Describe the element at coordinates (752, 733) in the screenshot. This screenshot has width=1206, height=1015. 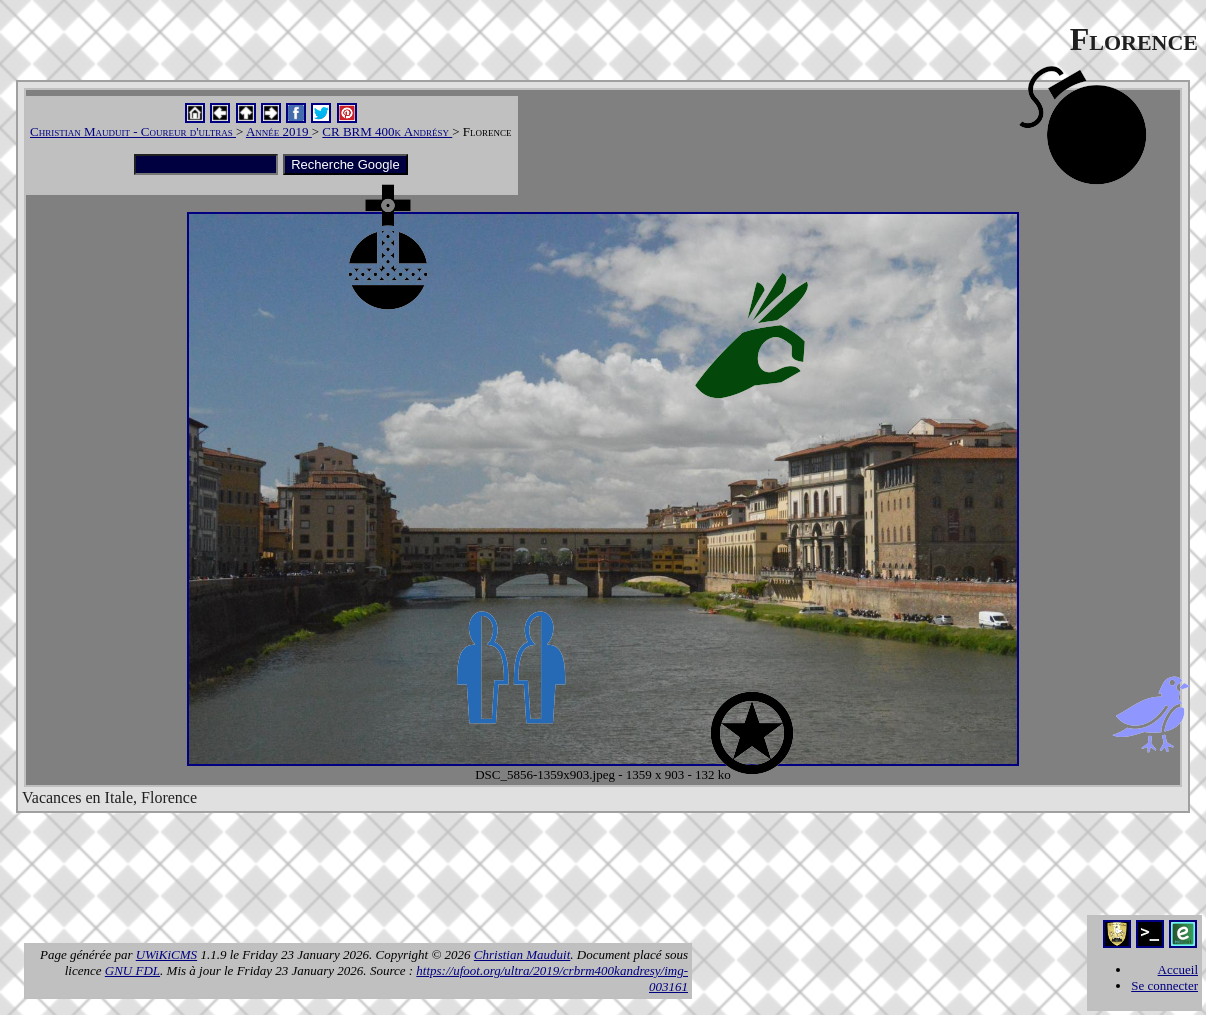
I see `indicates allied or friendly faction status` at that location.